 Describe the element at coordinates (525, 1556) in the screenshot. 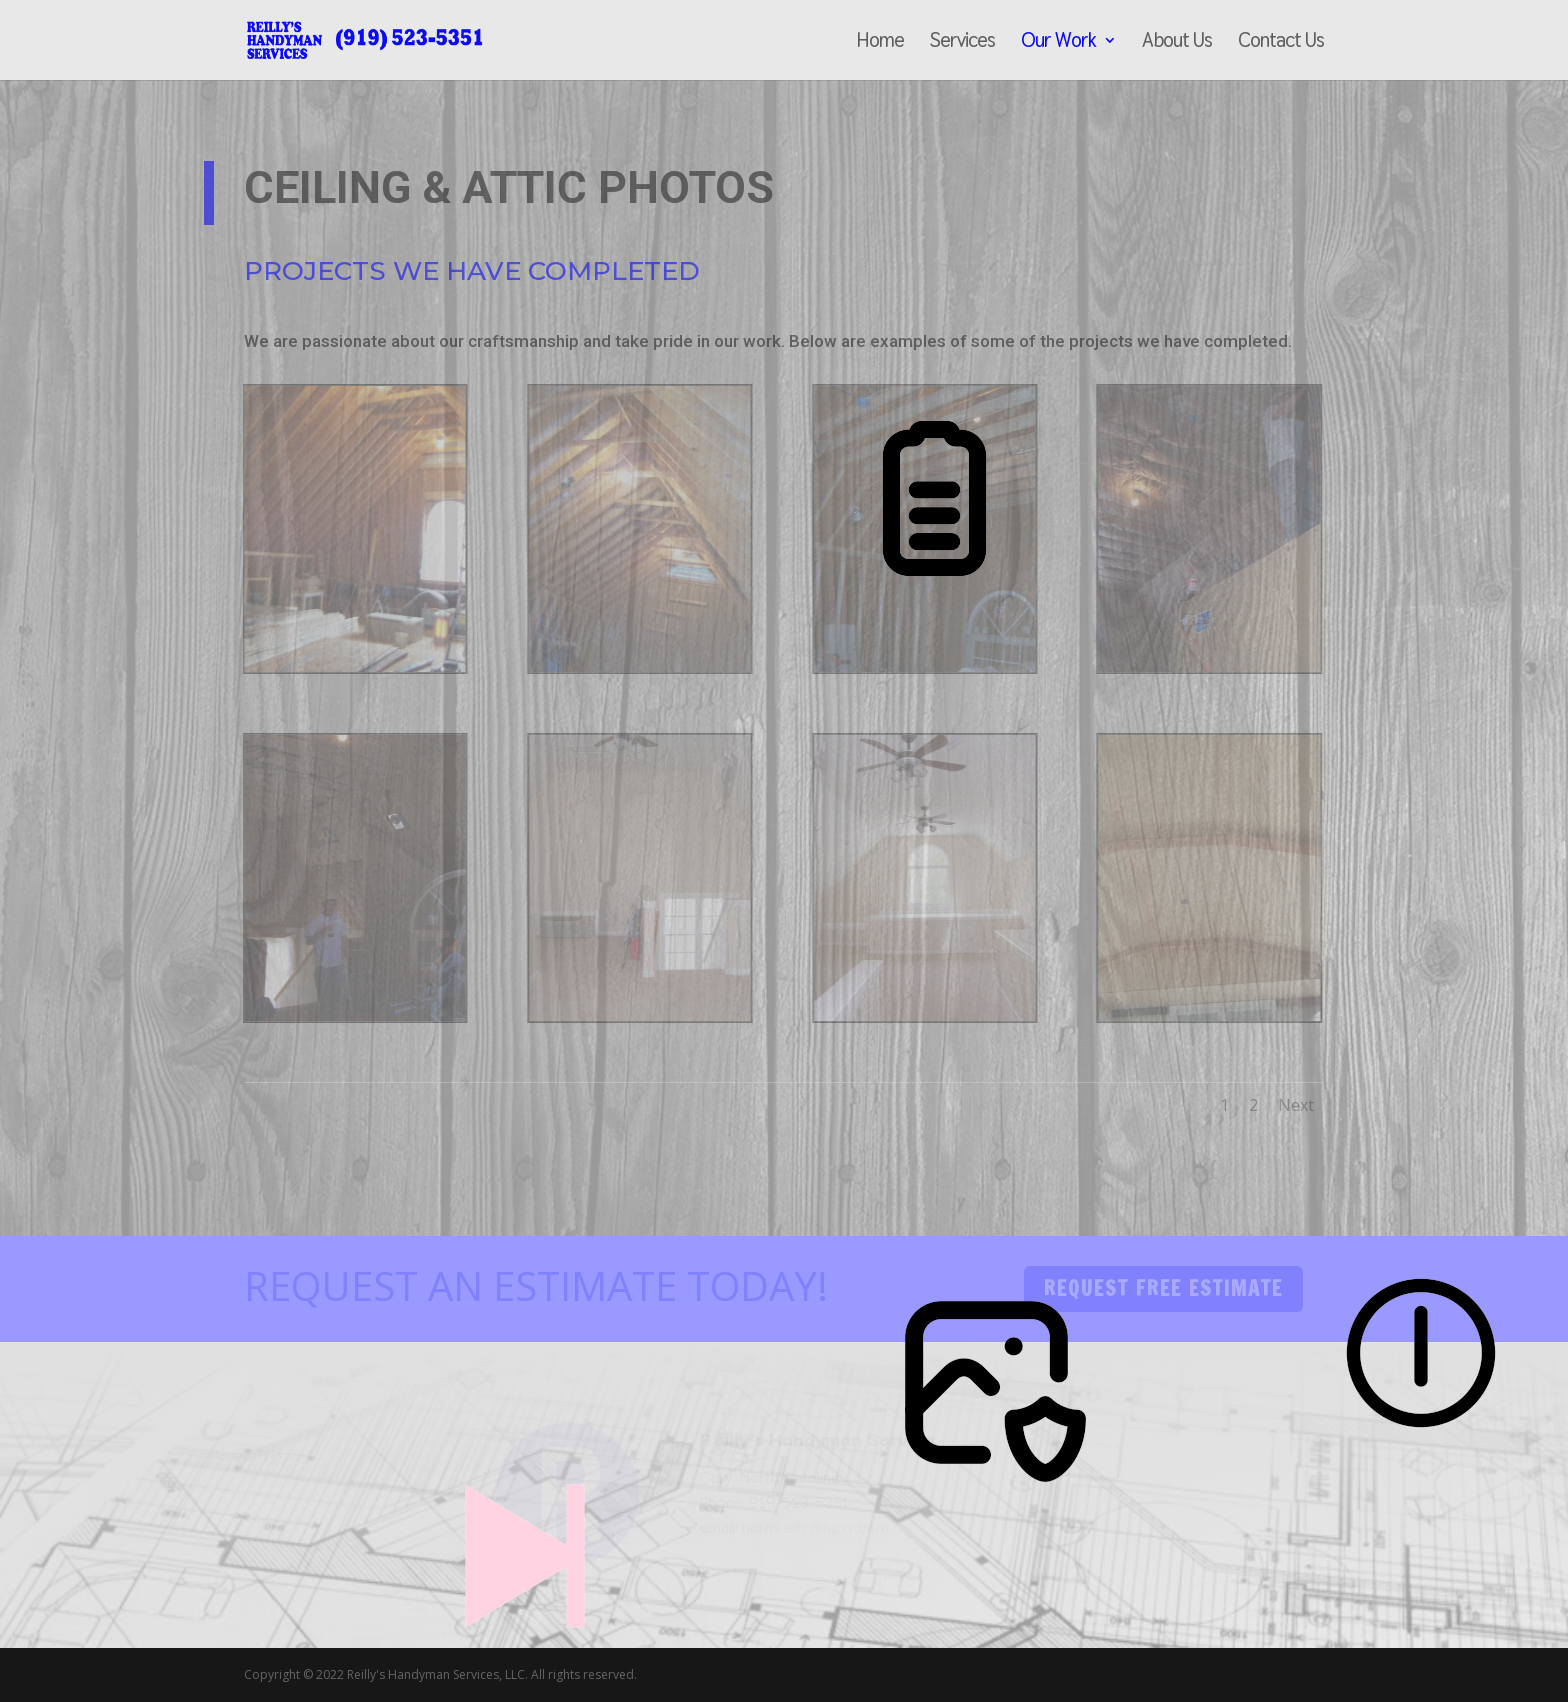

I see `skip to the next track` at that location.